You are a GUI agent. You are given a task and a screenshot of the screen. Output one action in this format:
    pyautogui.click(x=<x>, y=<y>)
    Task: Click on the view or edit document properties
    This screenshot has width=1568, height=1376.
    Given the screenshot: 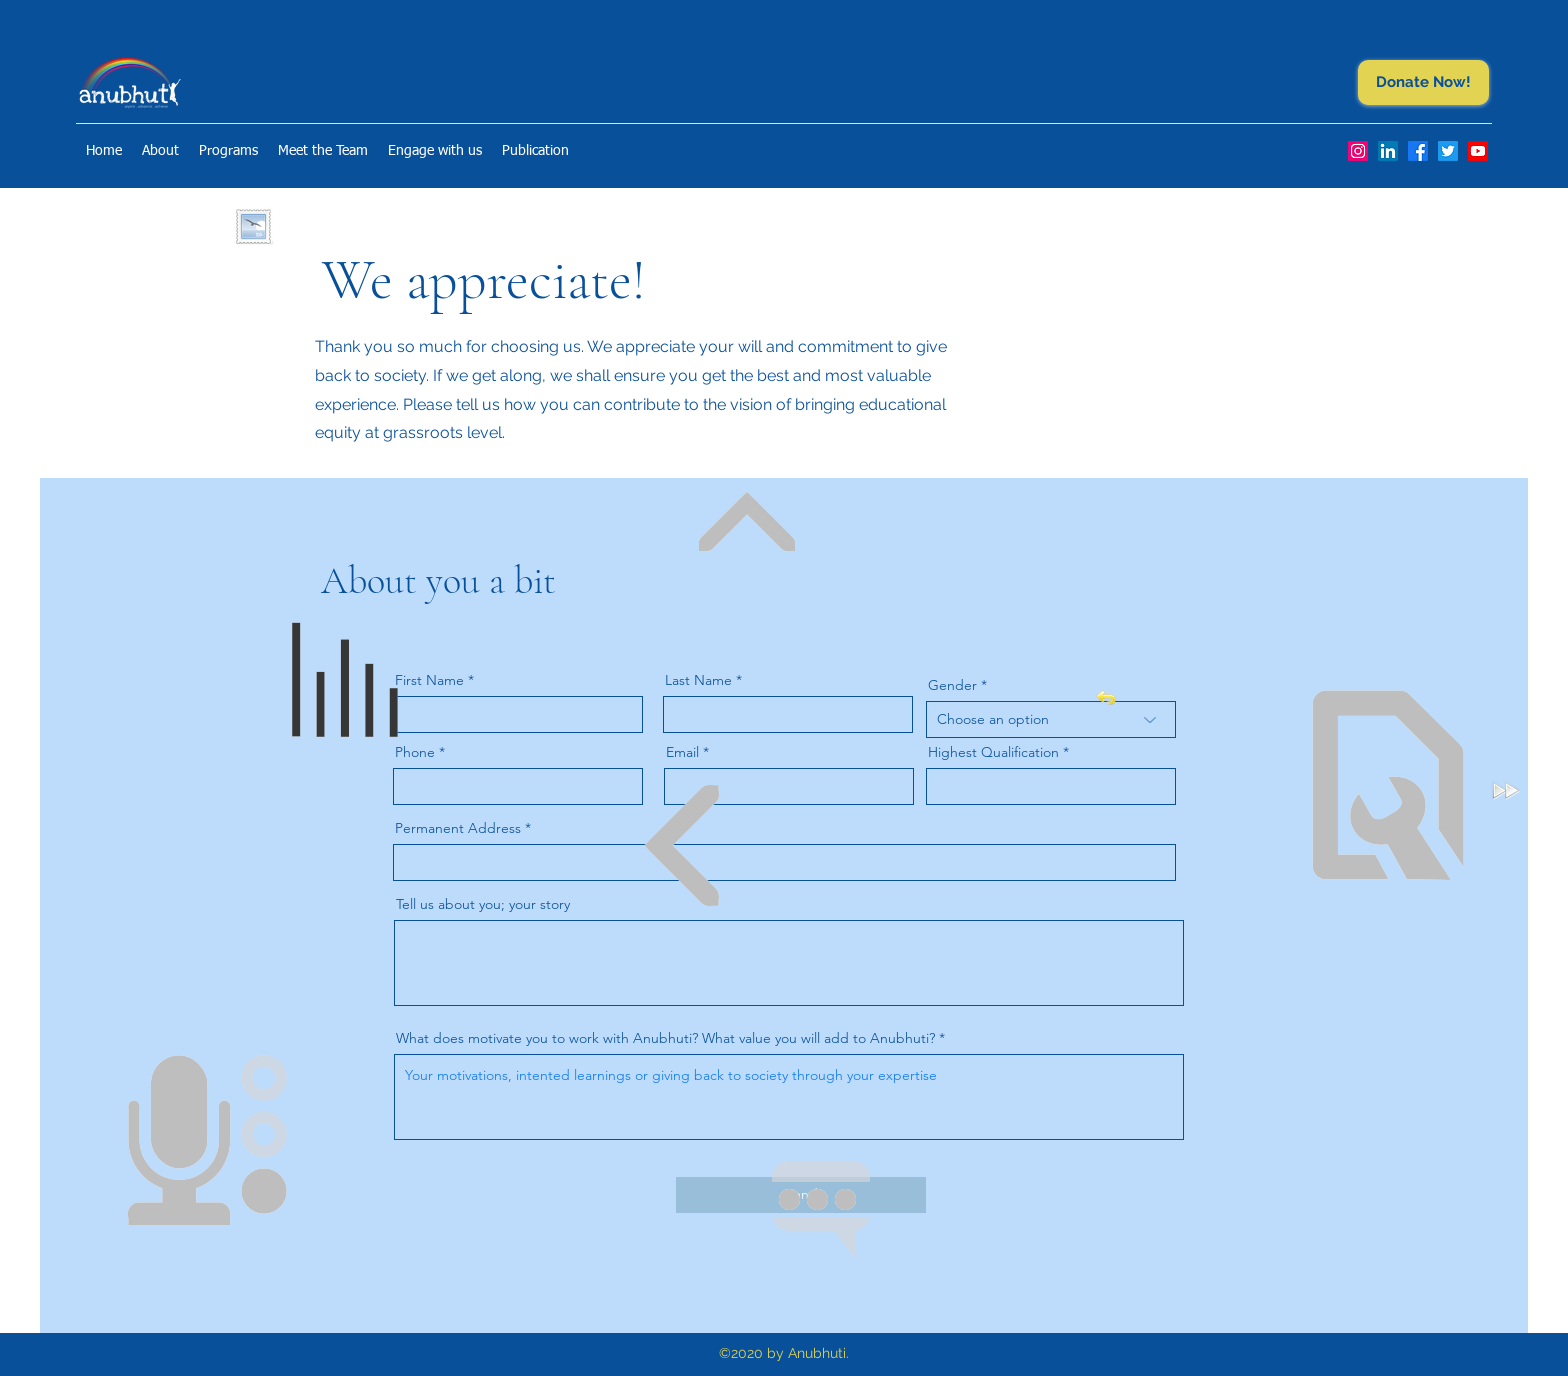 What is the action you would take?
    pyautogui.click(x=1388, y=779)
    